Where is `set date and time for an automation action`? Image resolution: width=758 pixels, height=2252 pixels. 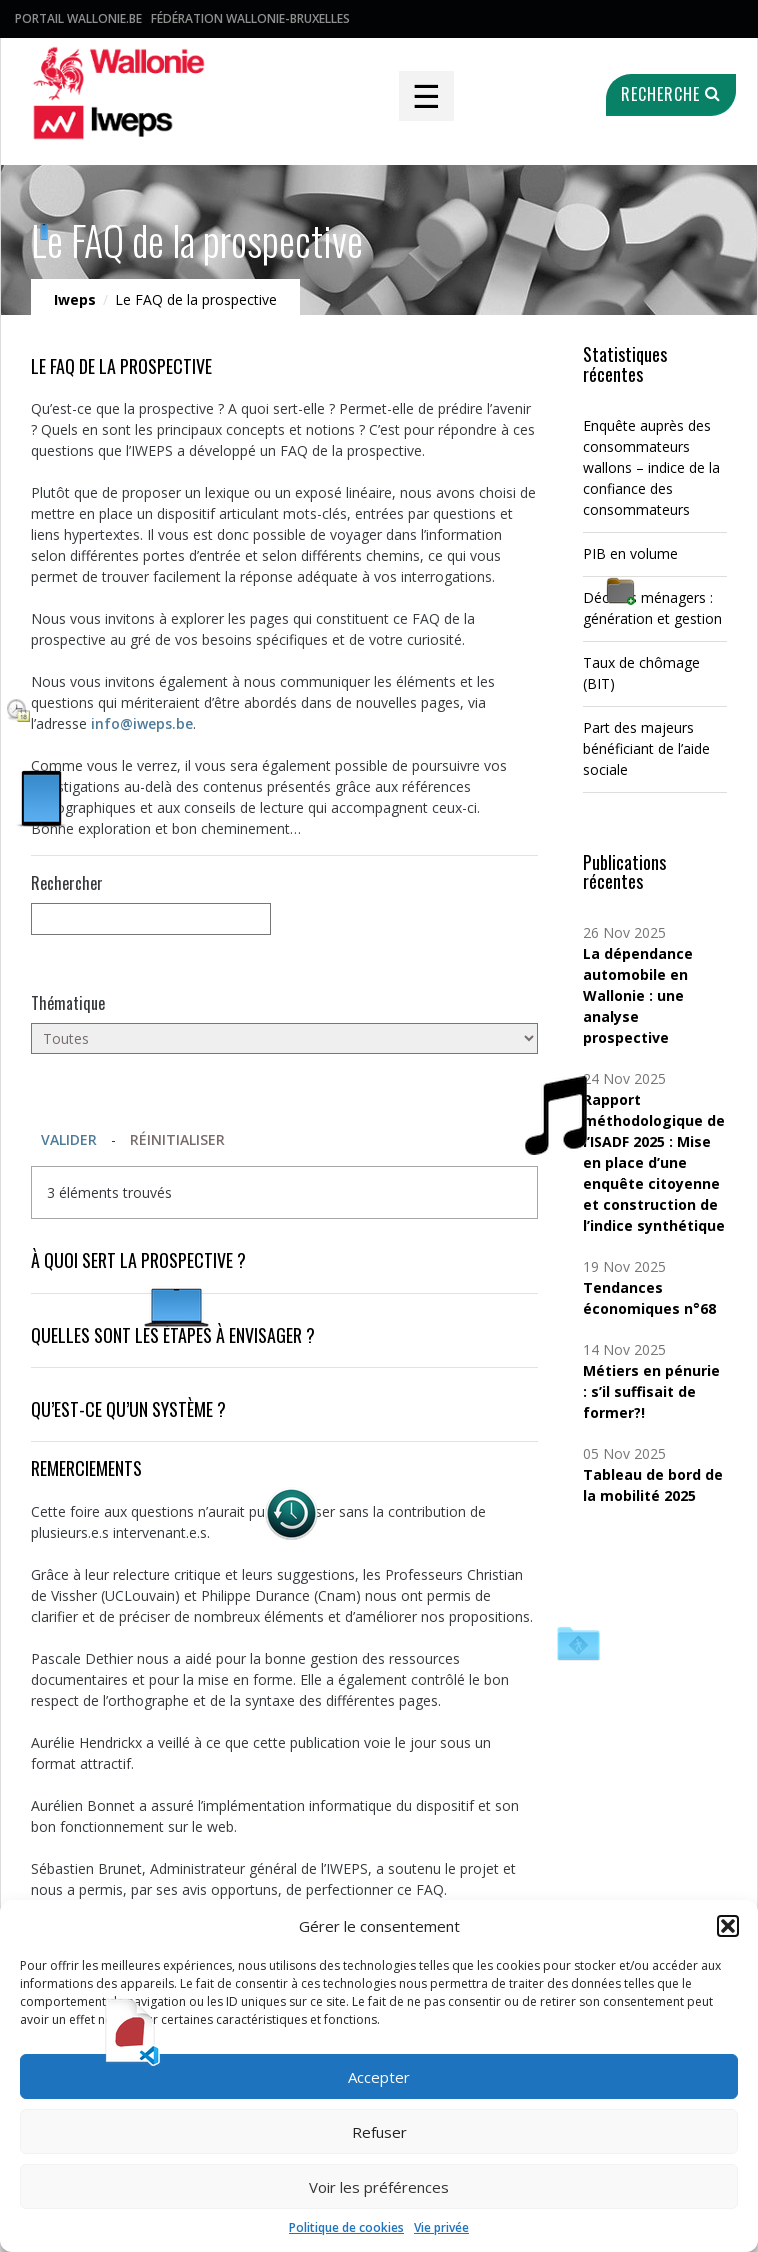 set date and time for an automation action is located at coordinates (18, 710).